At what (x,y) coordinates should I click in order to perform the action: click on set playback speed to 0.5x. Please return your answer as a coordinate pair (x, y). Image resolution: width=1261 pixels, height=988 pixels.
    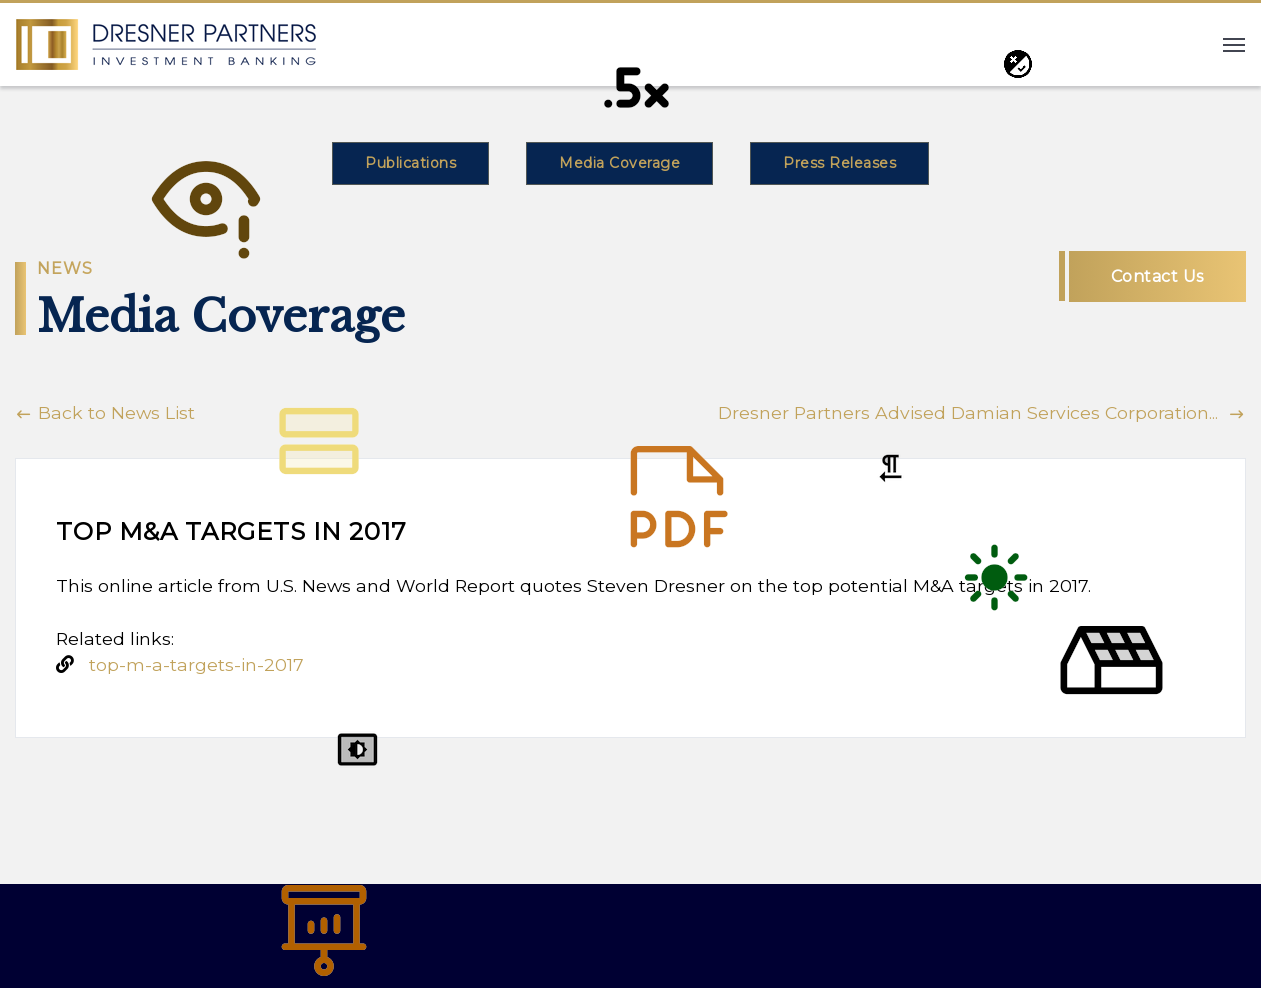
    Looking at the image, I should click on (636, 87).